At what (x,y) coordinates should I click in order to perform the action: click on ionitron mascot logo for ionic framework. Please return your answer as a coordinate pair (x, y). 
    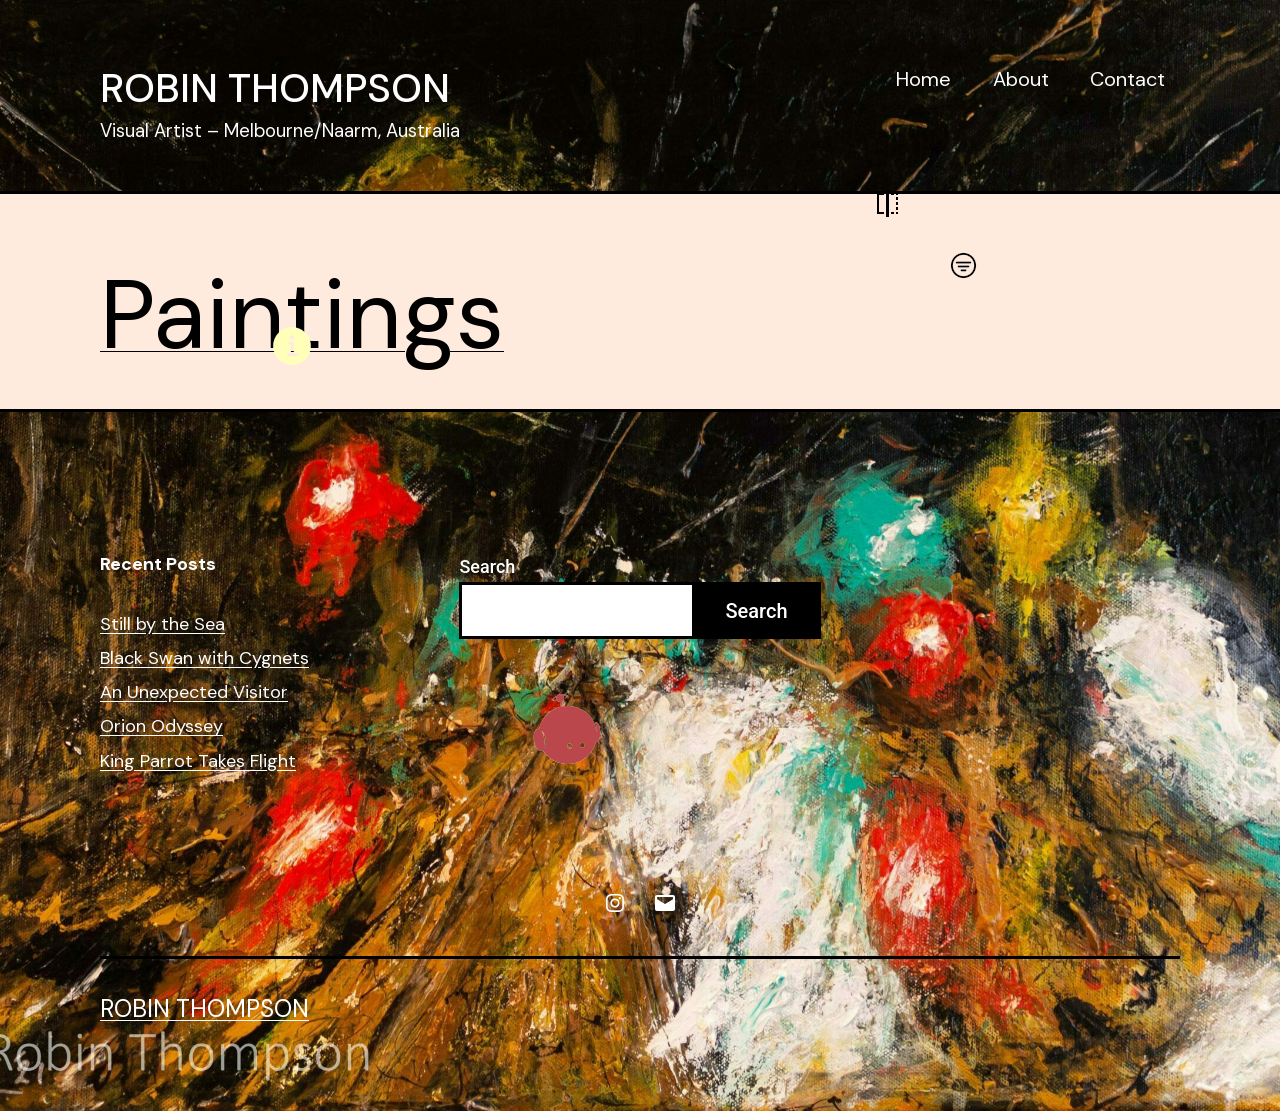
    Looking at the image, I should click on (567, 729).